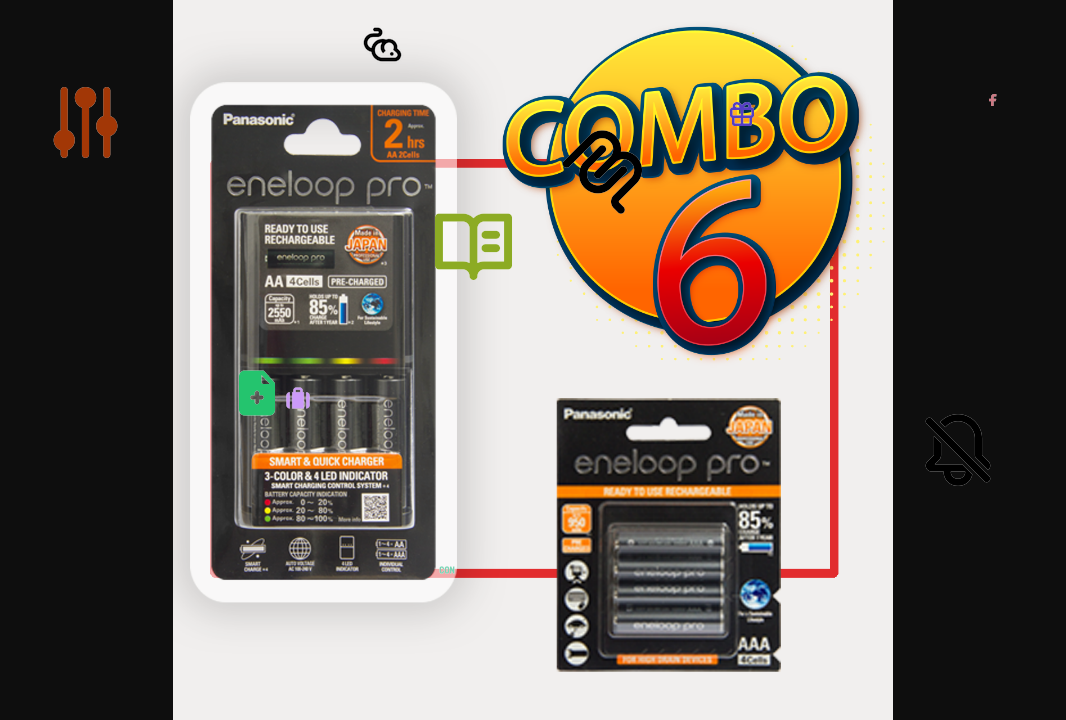 This screenshot has height=720, width=1066. What do you see at coordinates (298, 398) in the screenshot?
I see `access work or business documents` at bounding box center [298, 398].